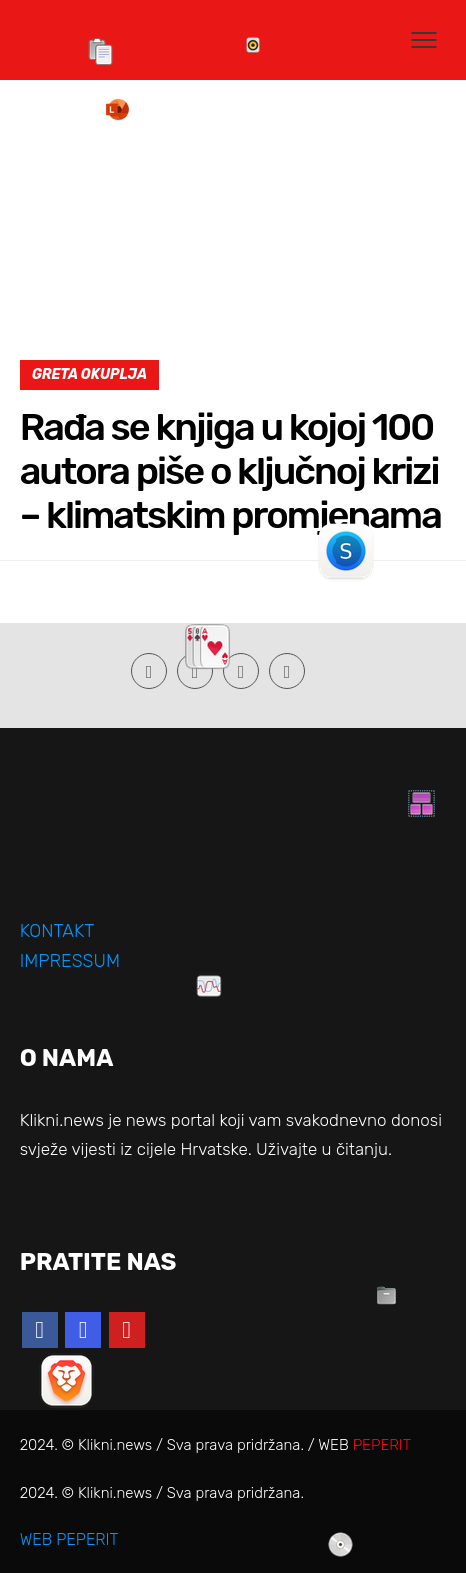  I want to click on paste content from clipboard, so click(100, 51).